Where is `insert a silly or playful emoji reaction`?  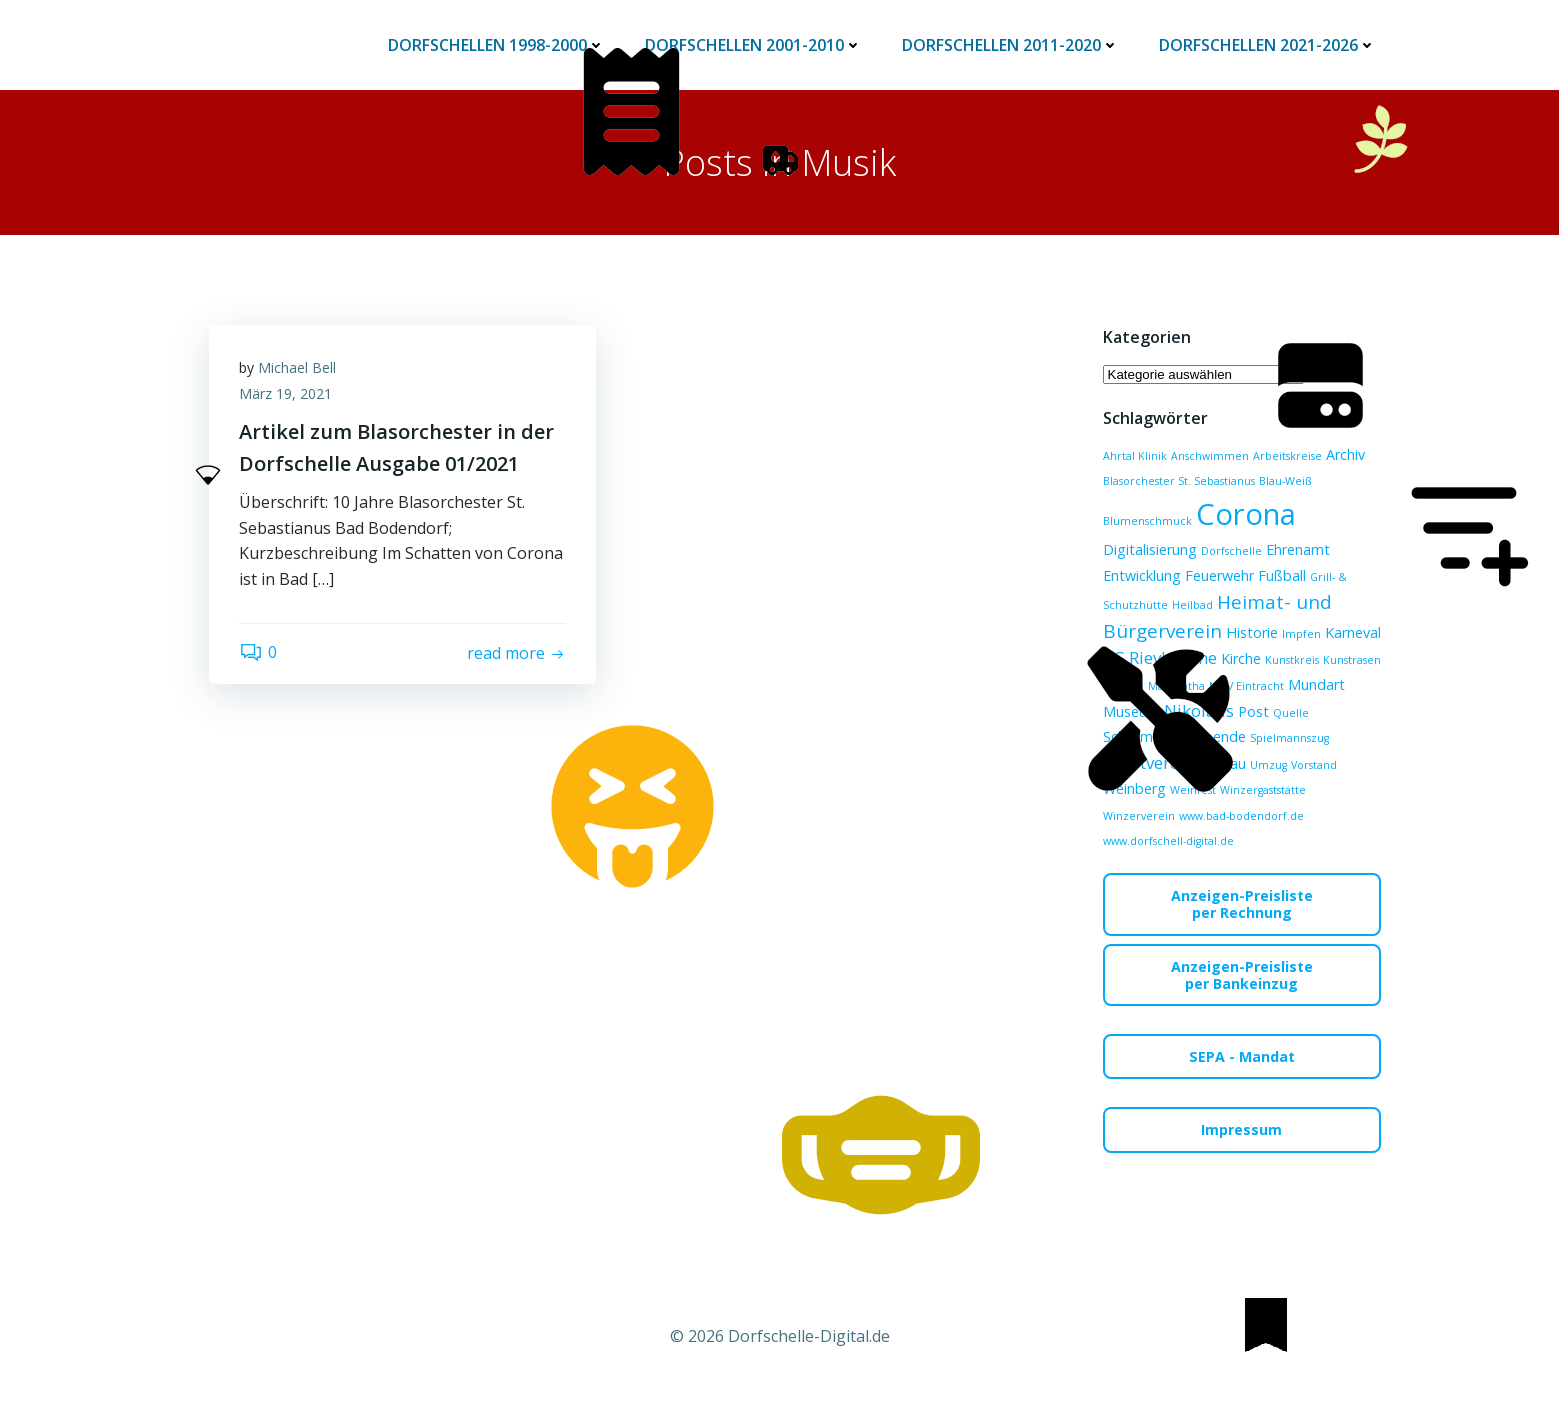
insert a silly or playful emoji reaction is located at coordinates (632, 806).